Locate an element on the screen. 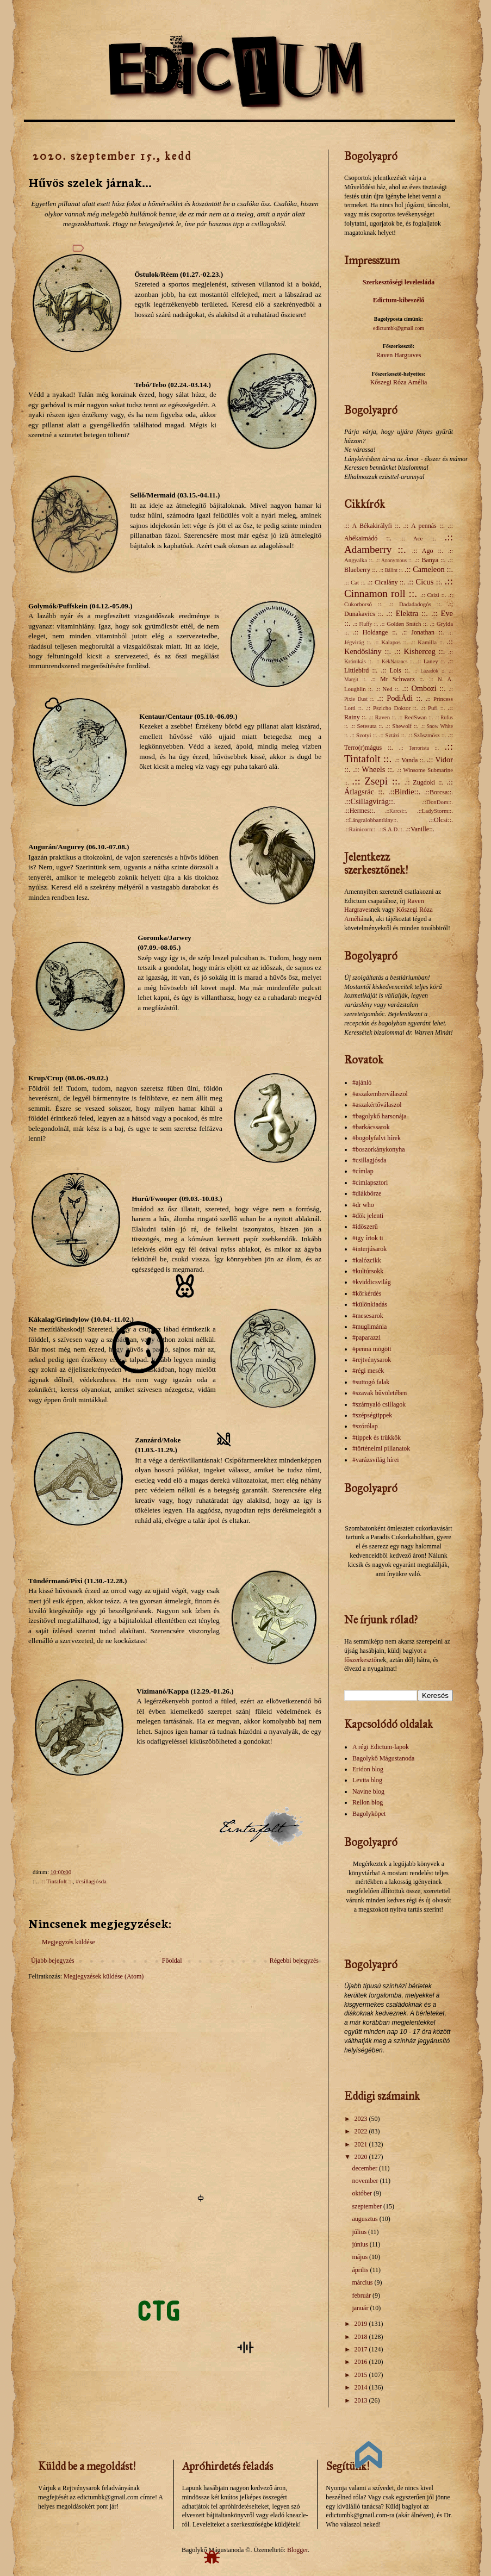  report a bug or issue is located at coordinates (212, 2556).